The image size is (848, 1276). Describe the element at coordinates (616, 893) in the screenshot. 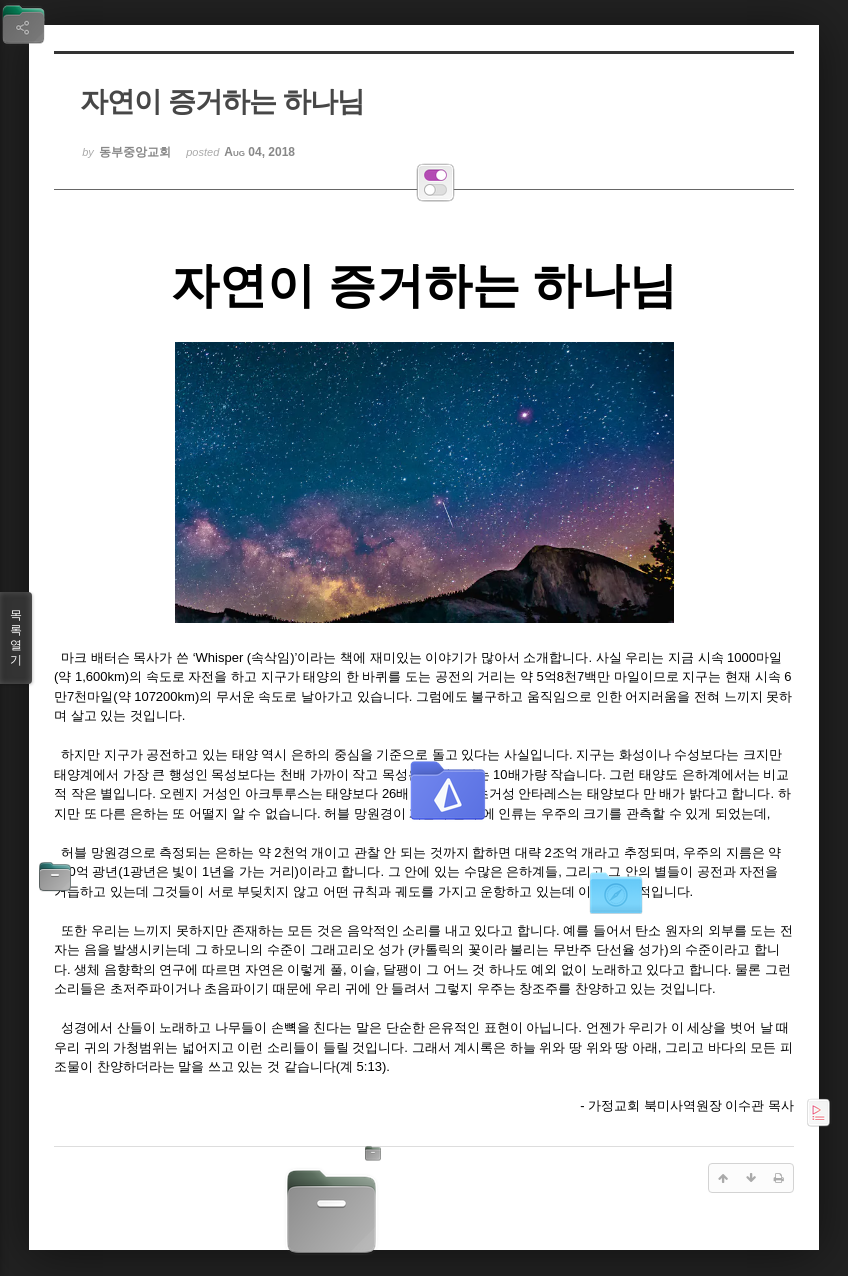

I see `access your local web server files` at that location.